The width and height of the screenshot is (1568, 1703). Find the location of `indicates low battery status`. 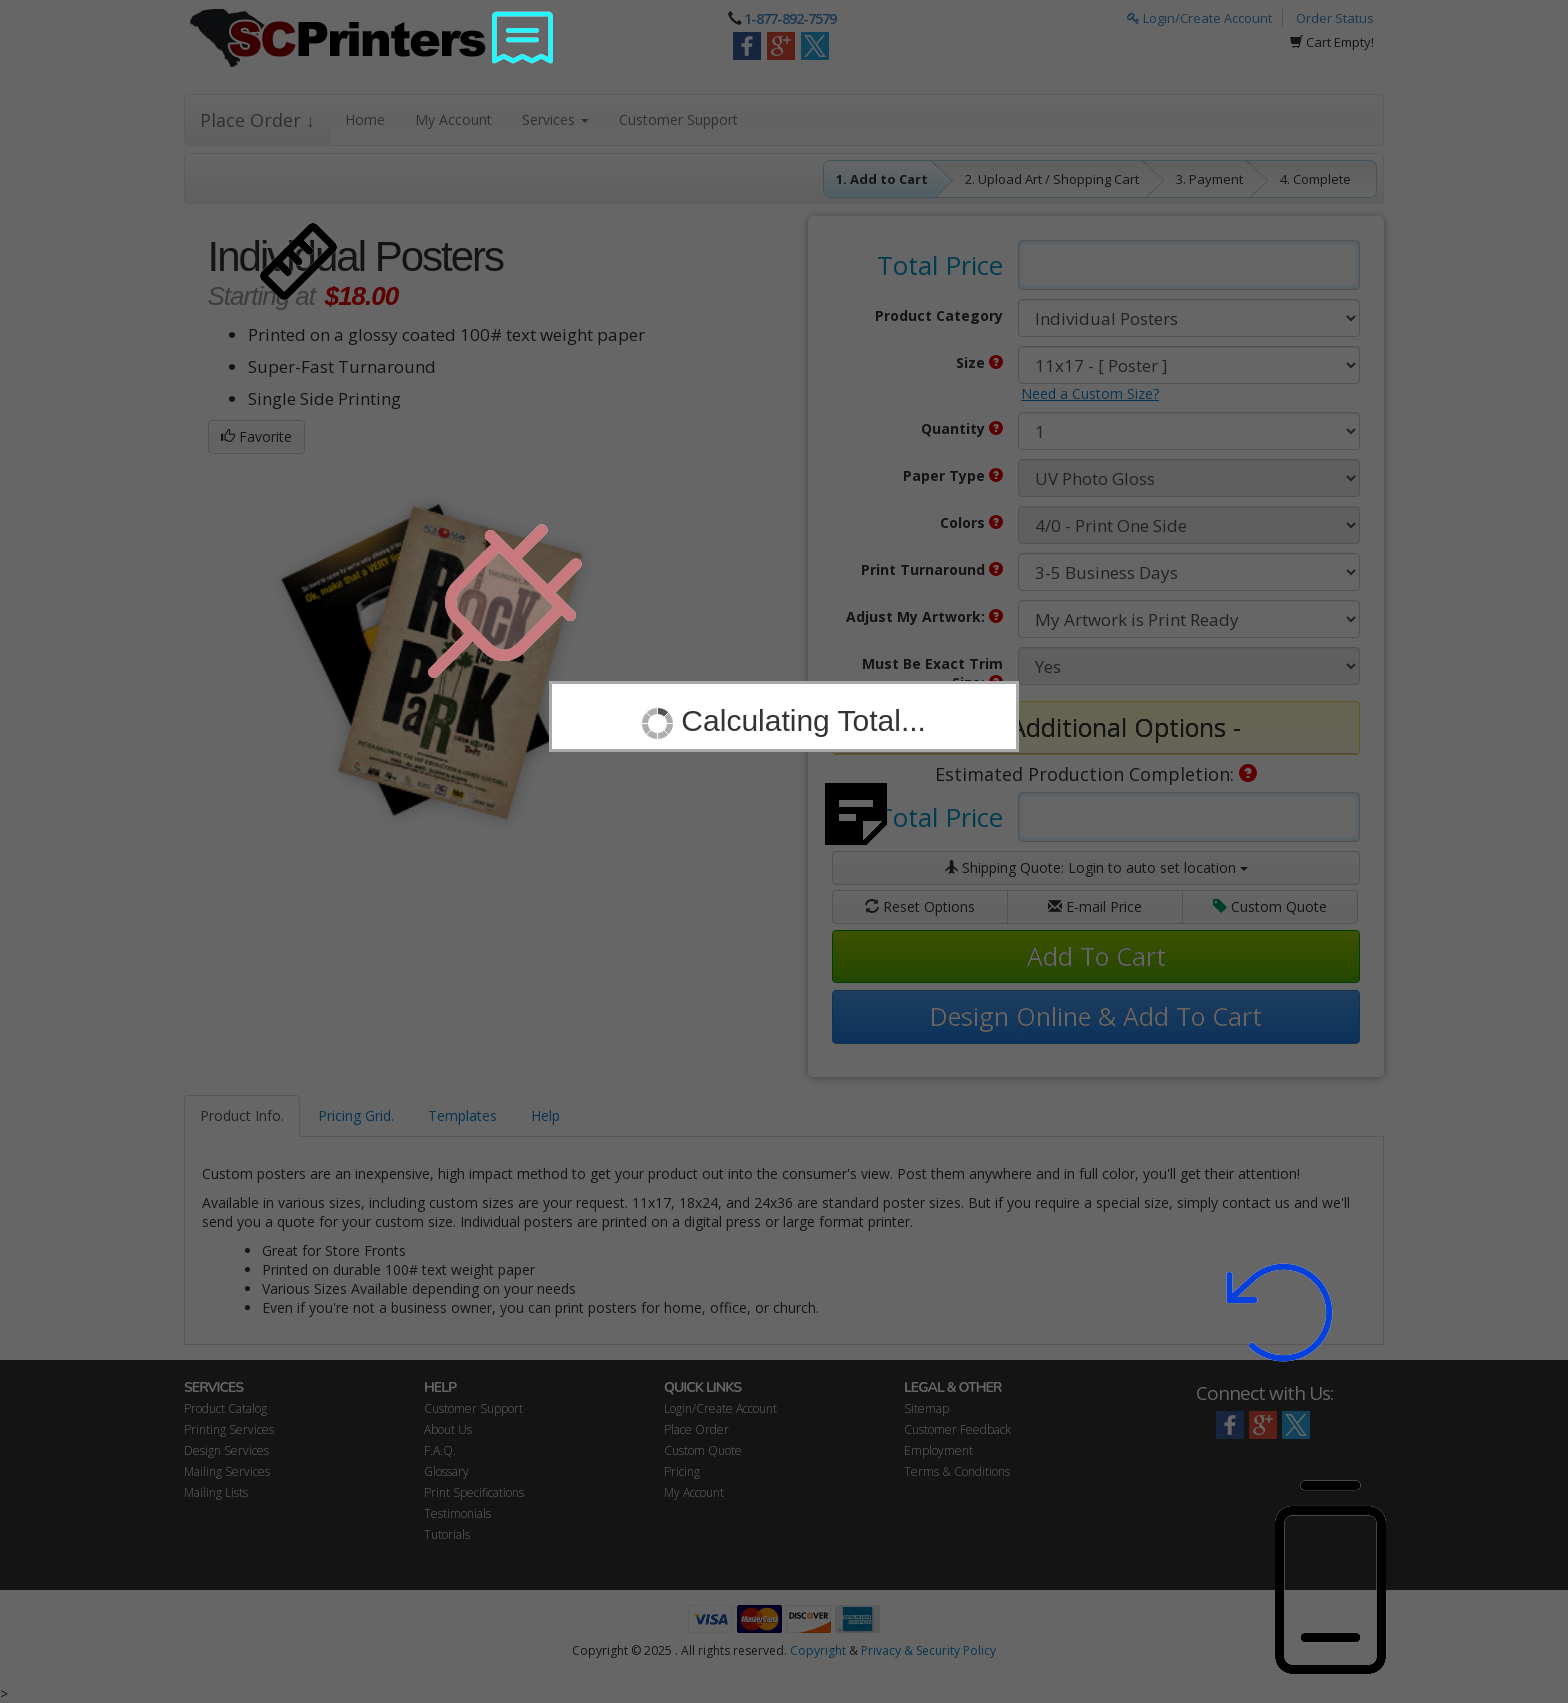

indicates low battery status is located at coordinates (1330, 1580).